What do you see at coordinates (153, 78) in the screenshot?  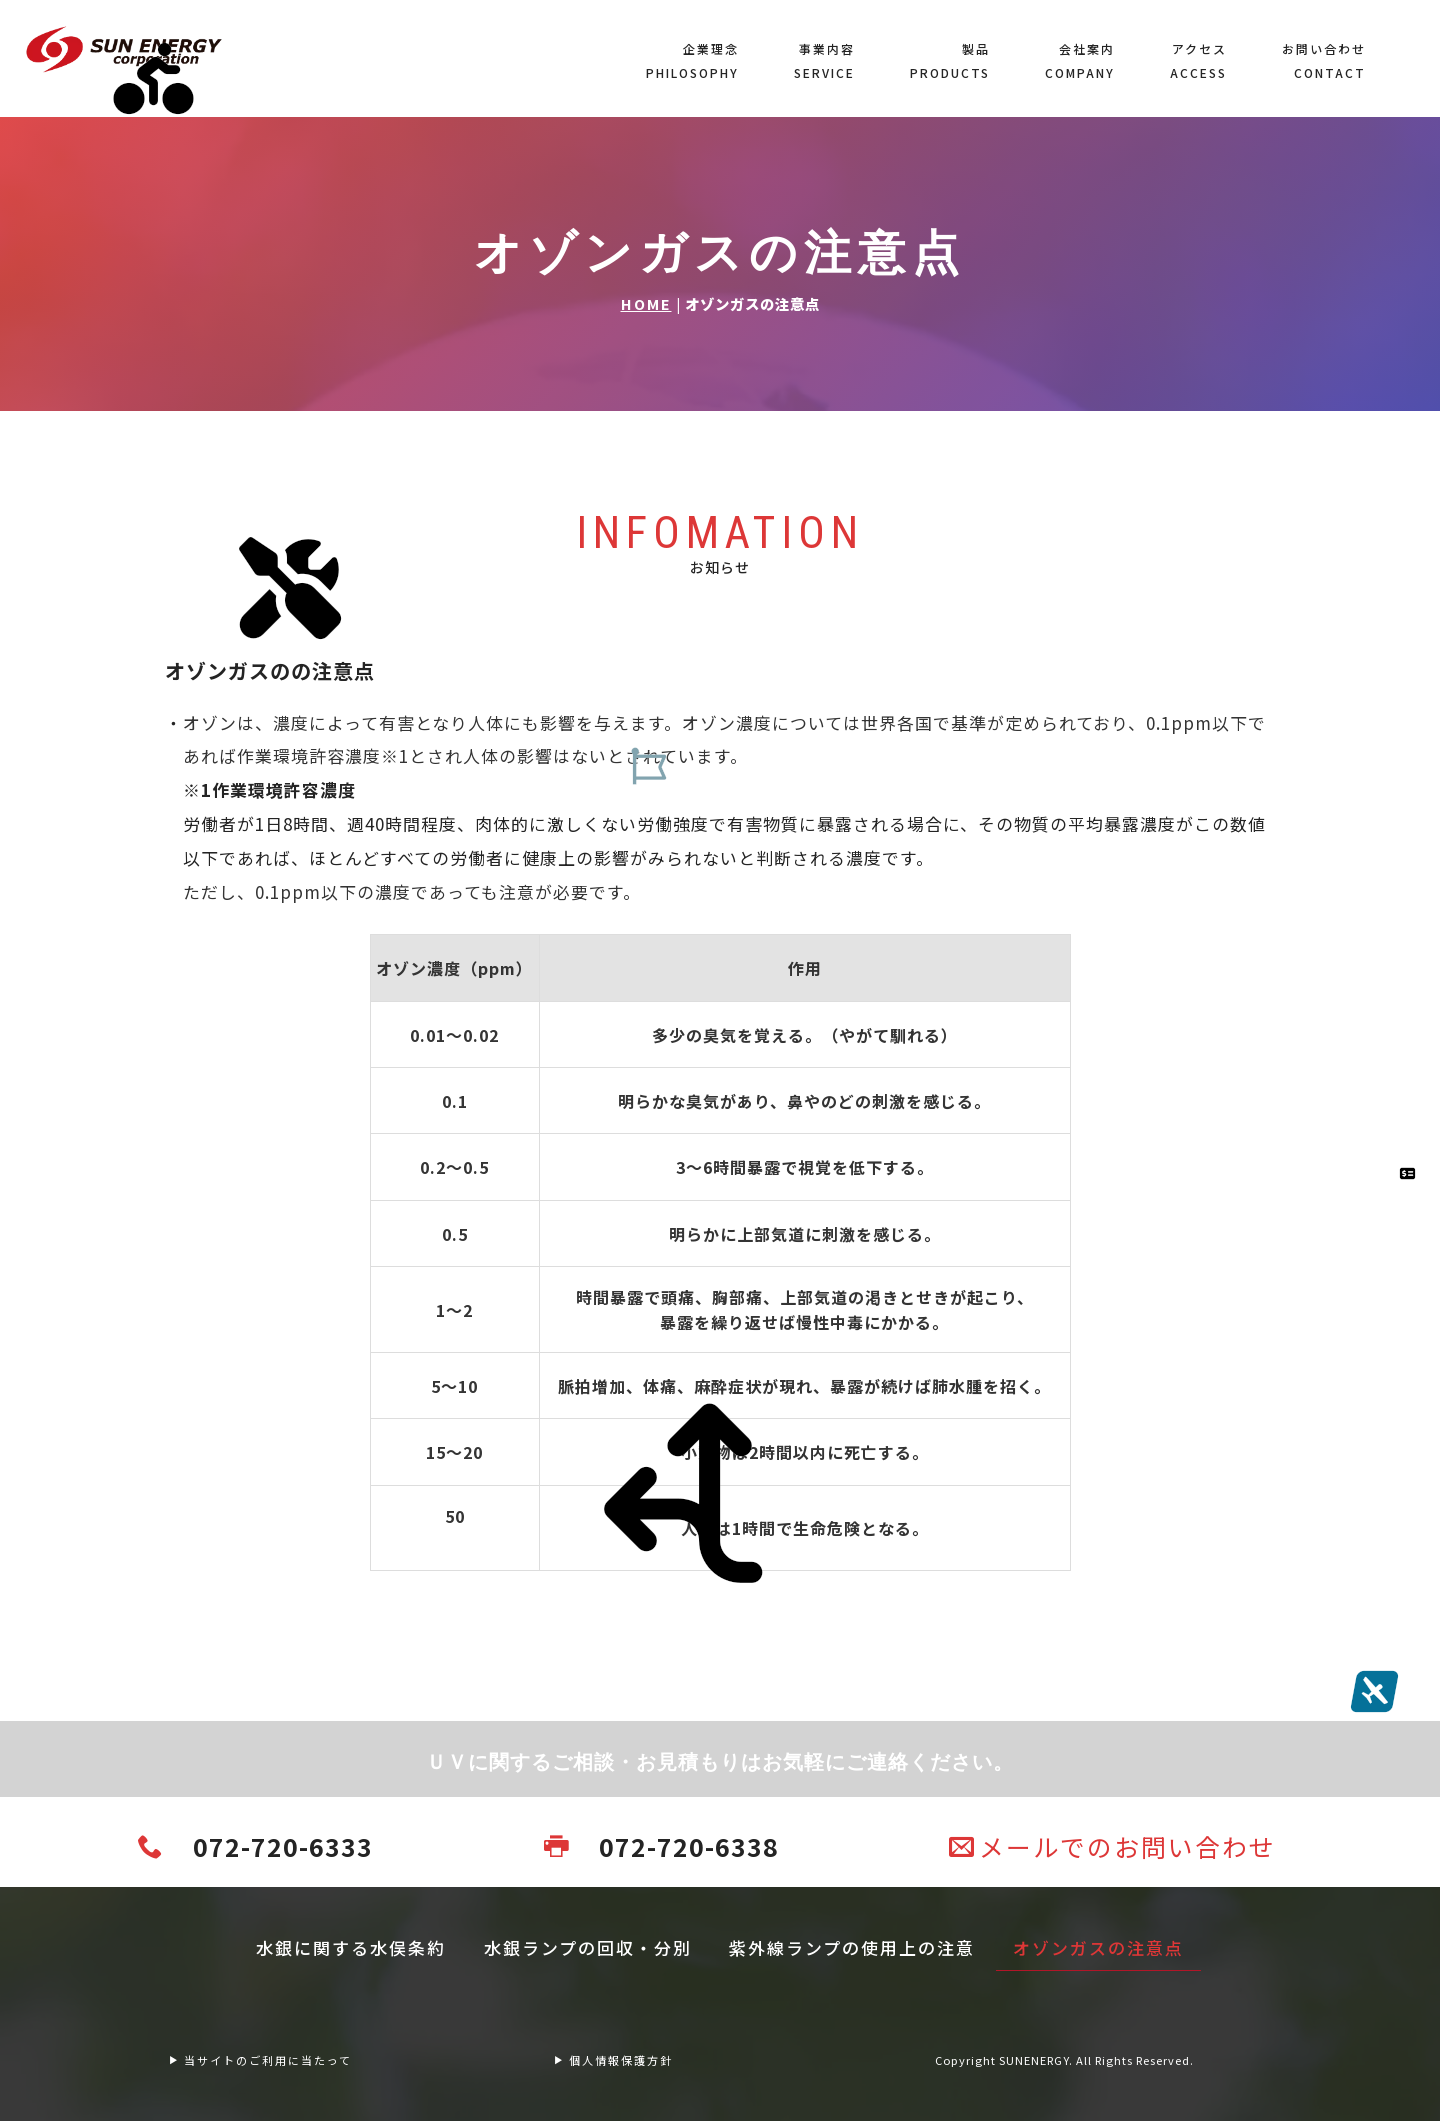 I see `access cycling or bike-related features` at bounding box center [153, 78].